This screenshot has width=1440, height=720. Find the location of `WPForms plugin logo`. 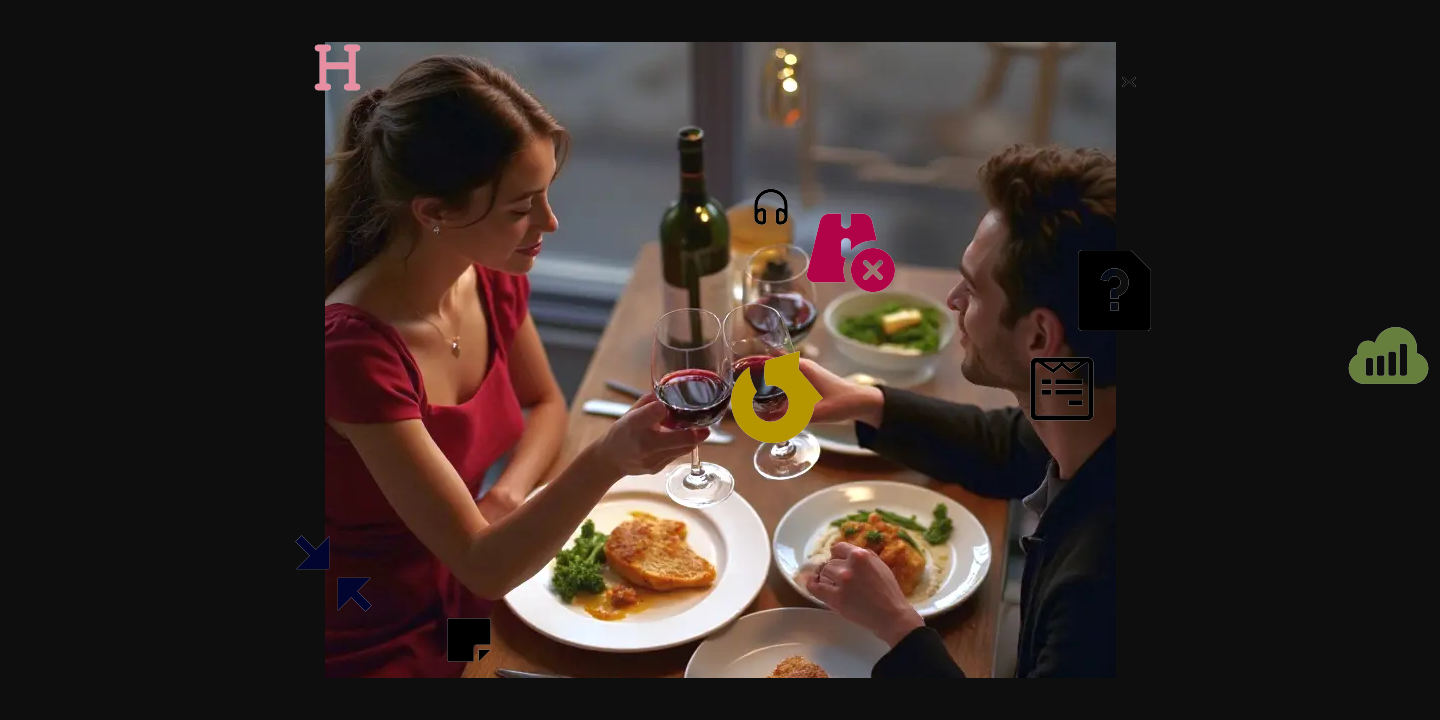

WPForms plugin logo is located at coordinates (1062, 389).